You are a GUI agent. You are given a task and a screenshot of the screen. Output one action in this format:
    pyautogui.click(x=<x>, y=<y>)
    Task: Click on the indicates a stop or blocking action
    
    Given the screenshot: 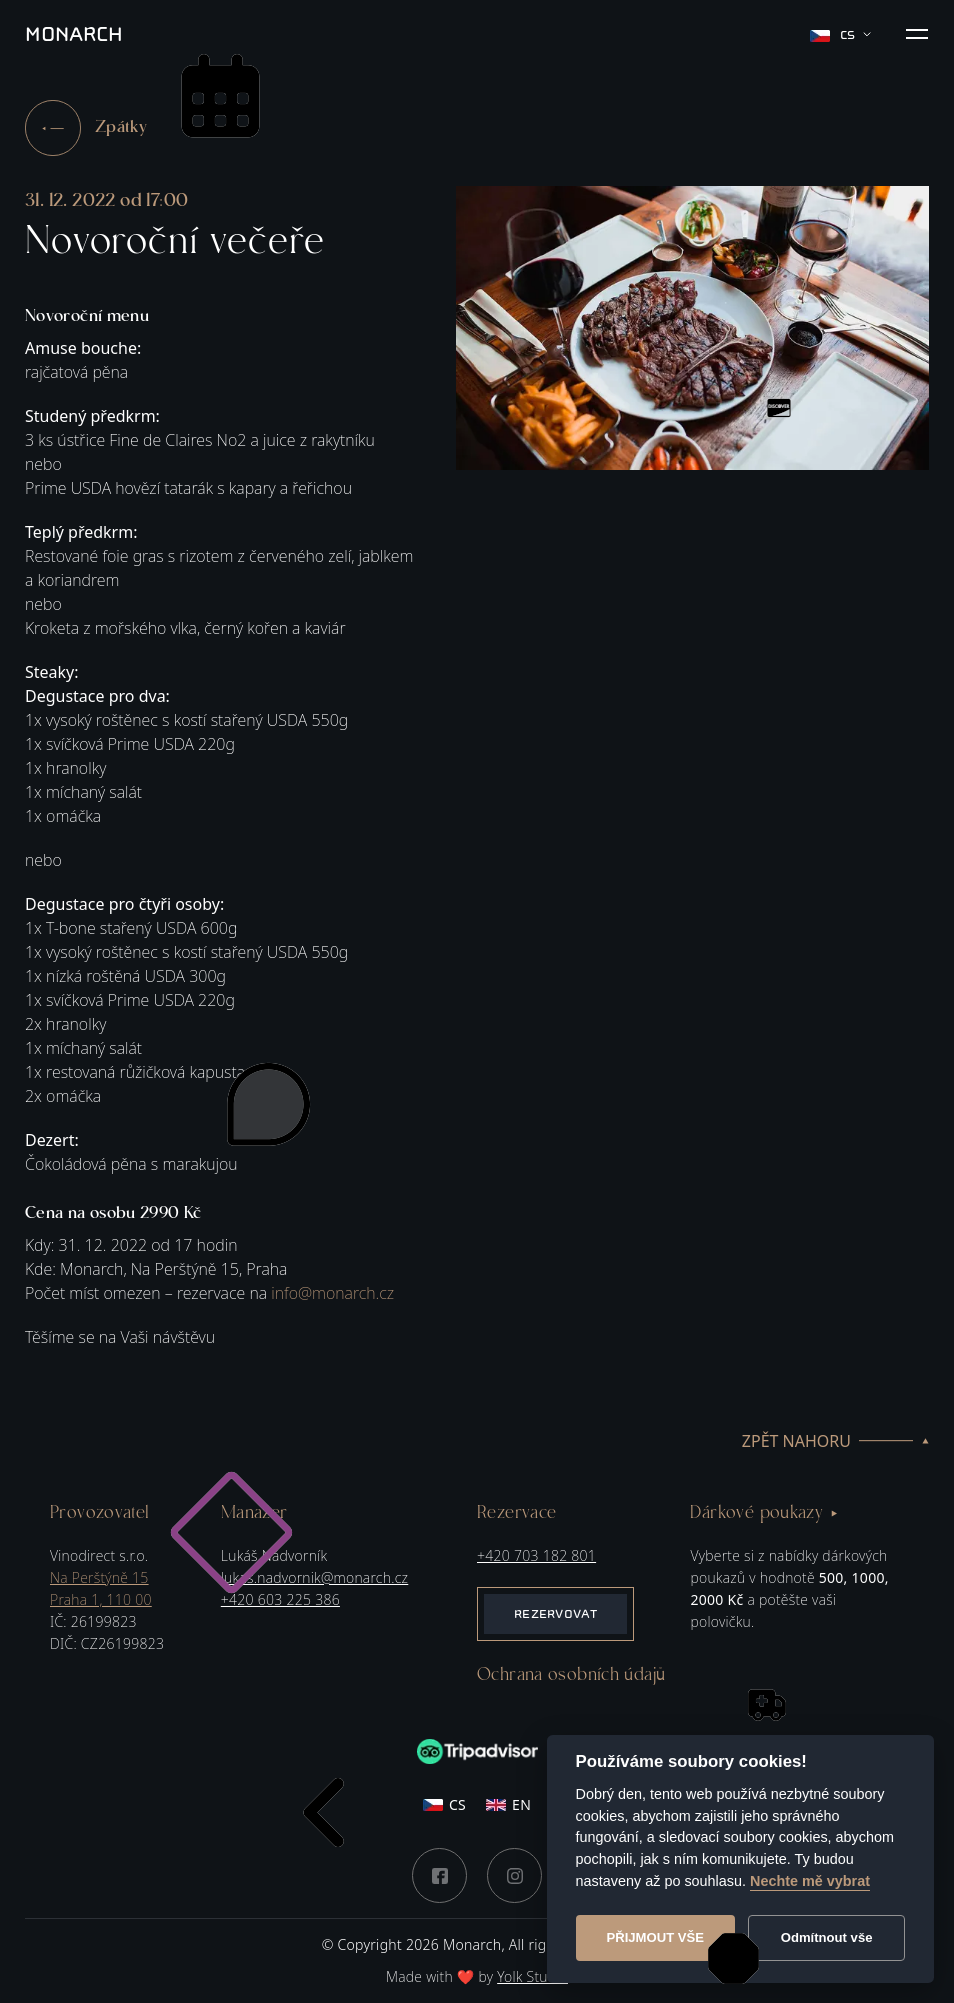 What is the action you would take?
    pyautogui.click(x=733, y=1958)
    